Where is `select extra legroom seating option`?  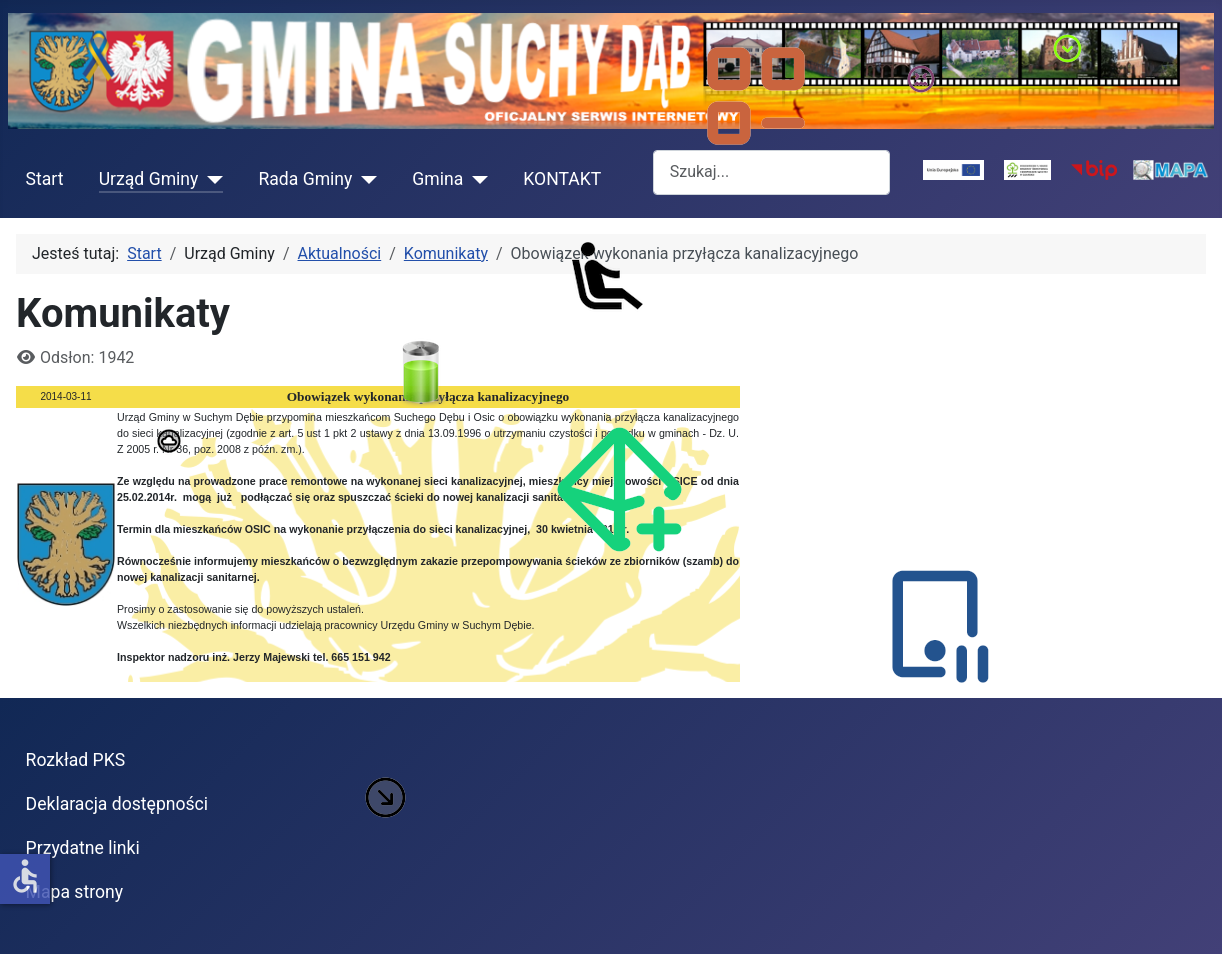 select extra legroom seating option is located at coordinates (607, 277).